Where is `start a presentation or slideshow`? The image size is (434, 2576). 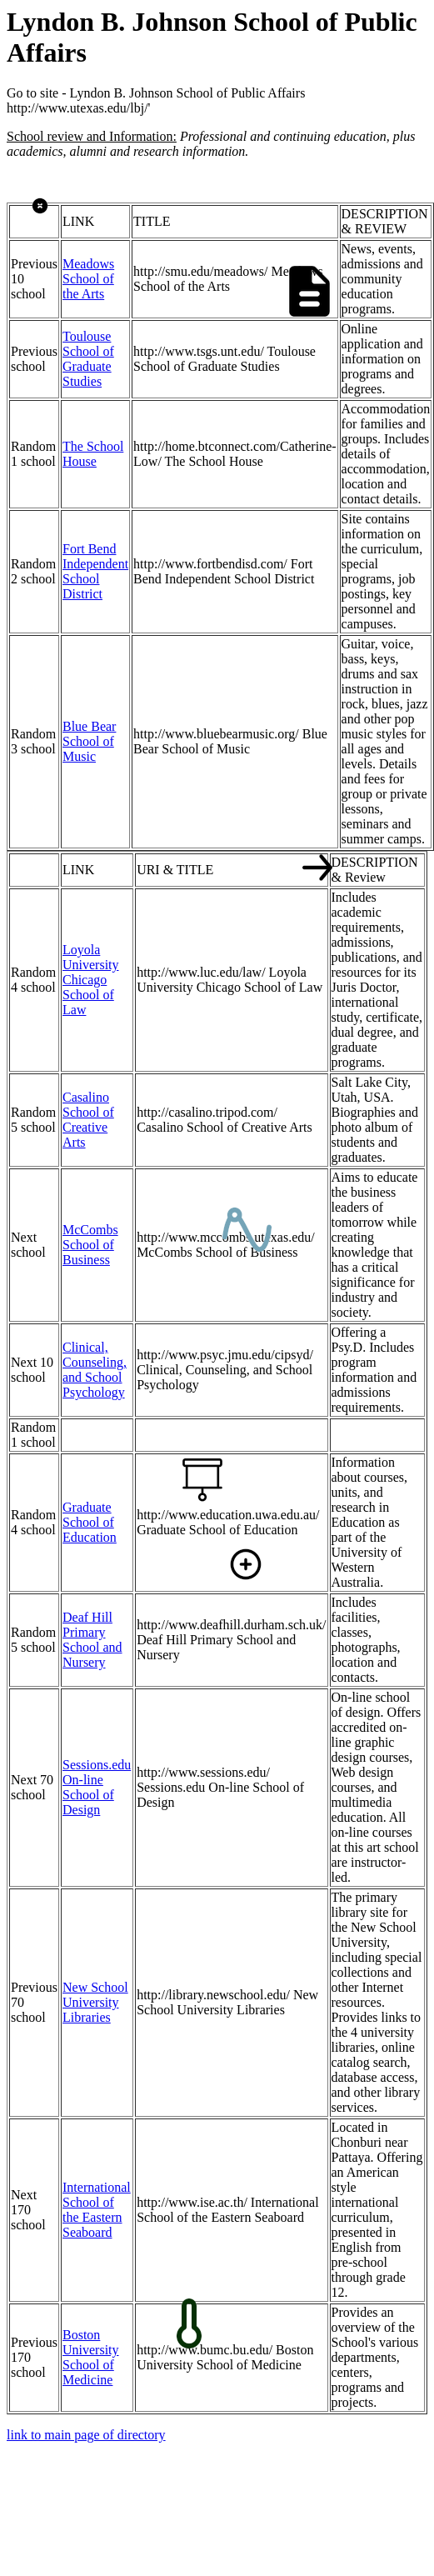
start a presentation or slideshow is located at coordinates (202, 1477).